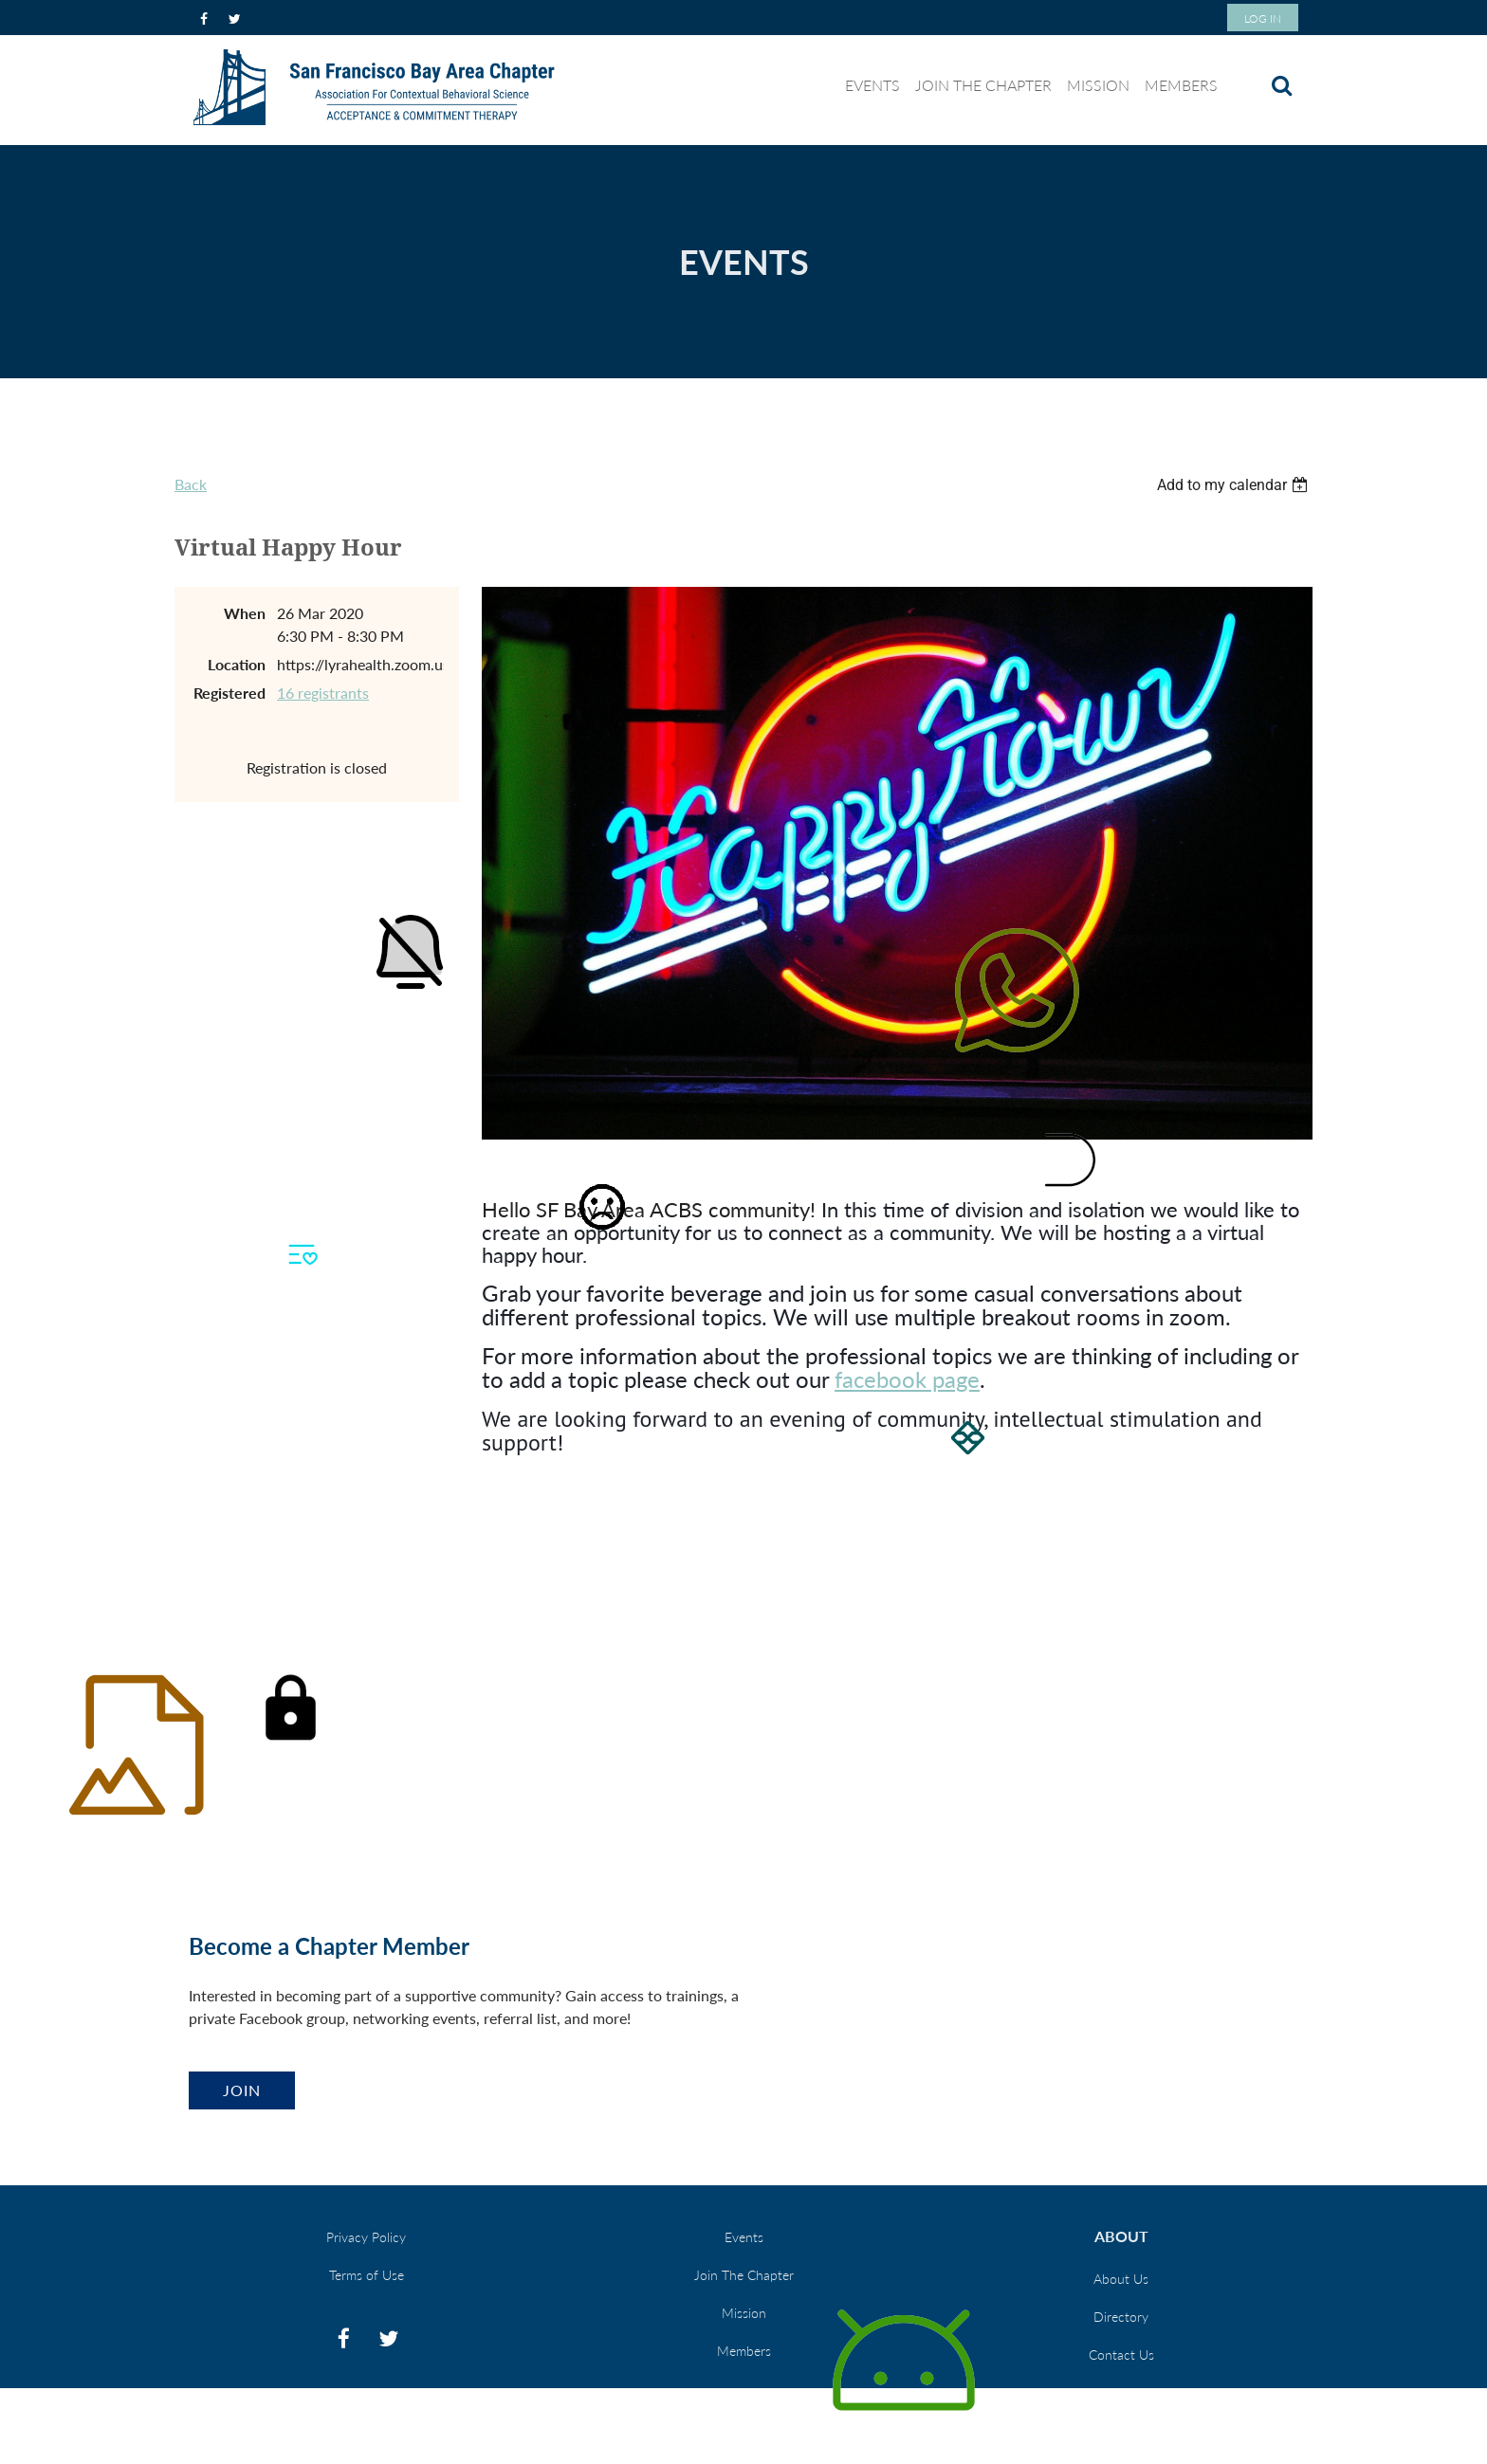 This screenshot has height=2464, width=1487. Describe the element at coordinates (1066, 1159) in the screenshot. I see `mathematical superset proper of symbol` at that location.